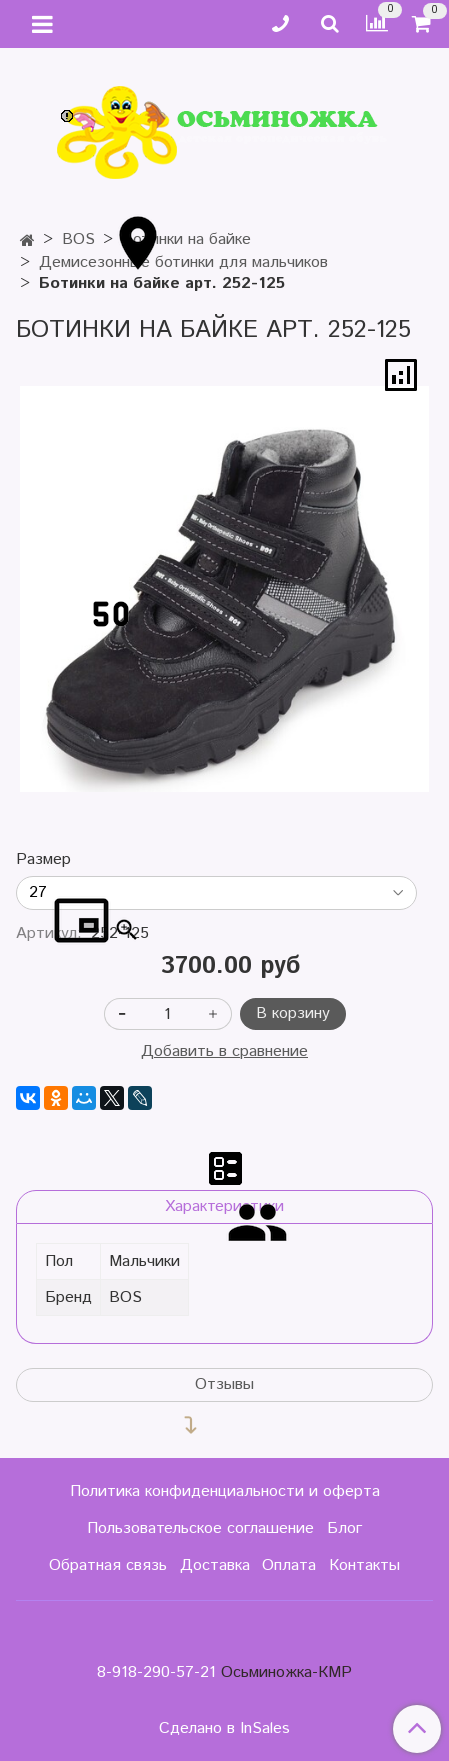 This screenshot has width=449, height=1761. Describe the element at coordinates (111, 614) in the screenshot. I see `indicates a count or quantity of 50` at that location.